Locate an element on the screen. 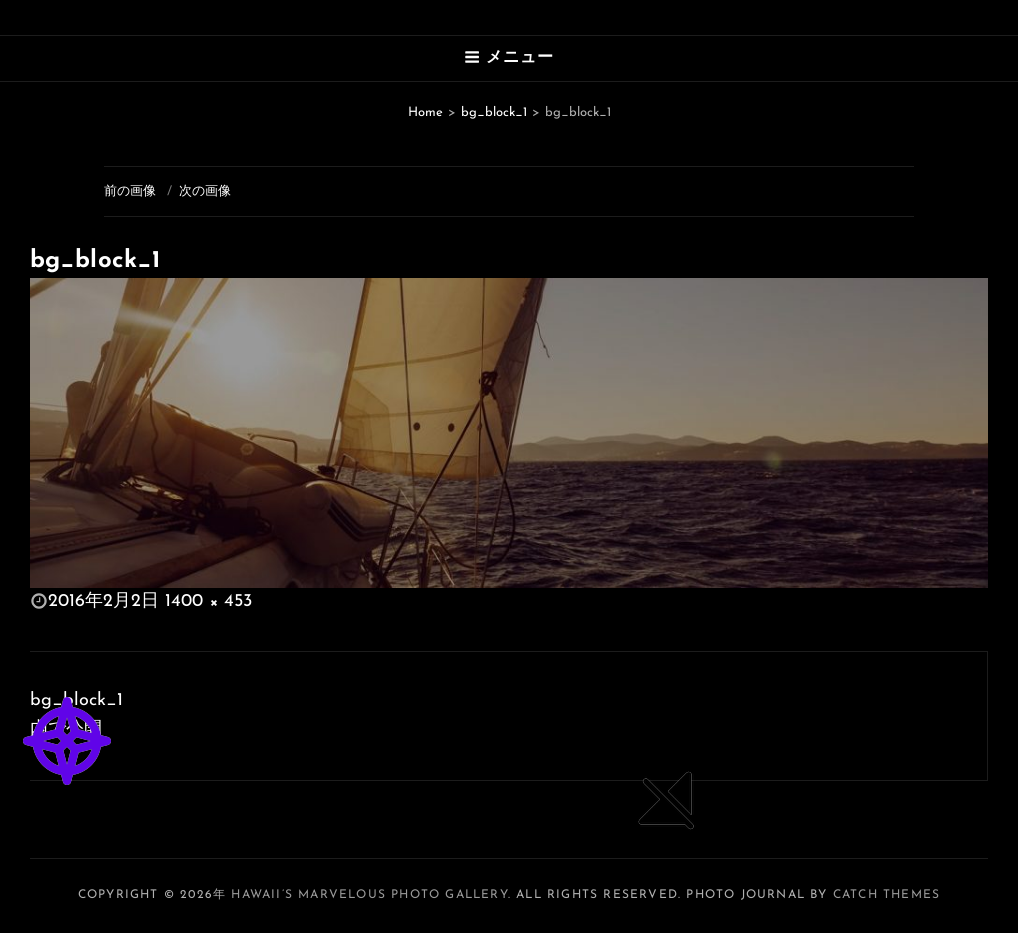 Image resolution: width=1018 pixels, height=933 pixels. indicates no cellular signal or mobile data unavailable is located at coordinates (666, 799).